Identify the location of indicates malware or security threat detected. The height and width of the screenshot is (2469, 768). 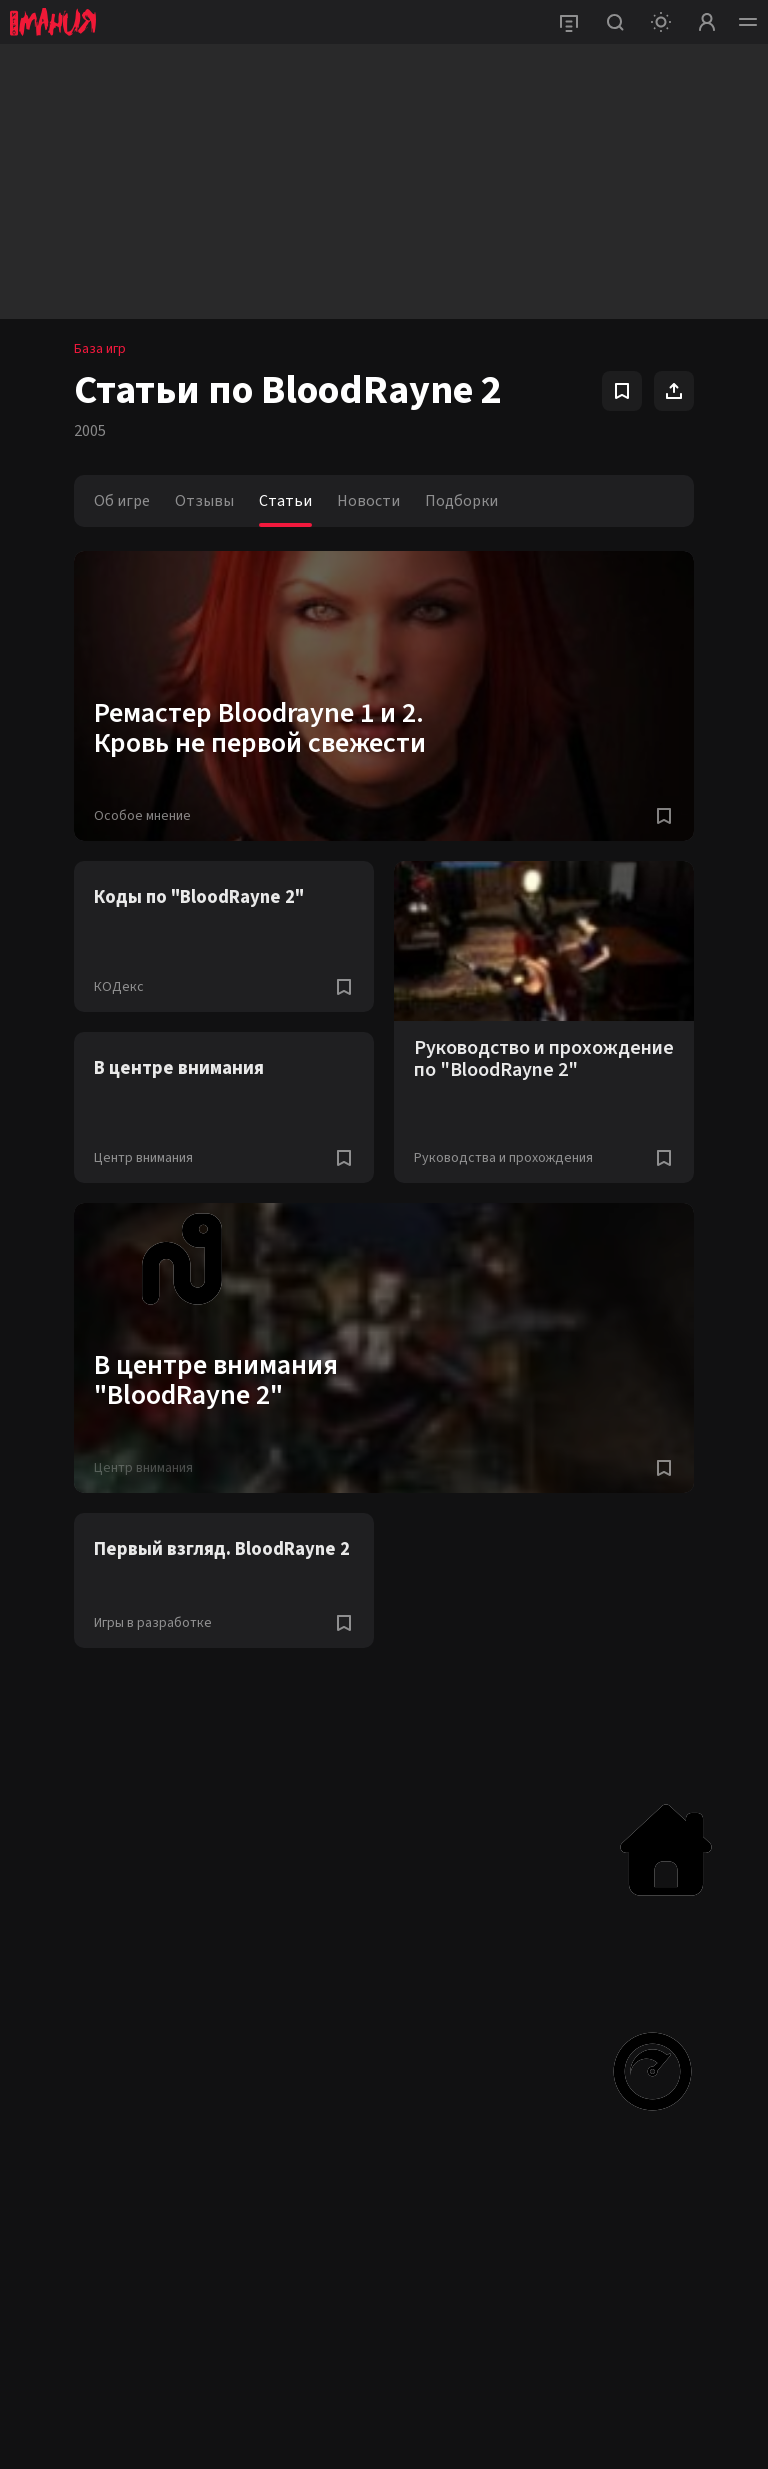
(182, 1259).